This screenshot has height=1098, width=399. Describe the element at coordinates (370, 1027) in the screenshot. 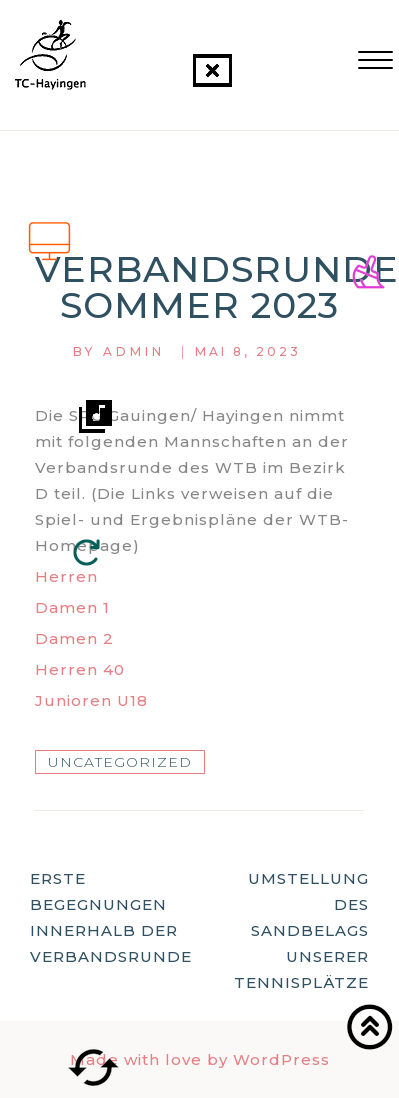

I see `scroll to top of page` at that location.